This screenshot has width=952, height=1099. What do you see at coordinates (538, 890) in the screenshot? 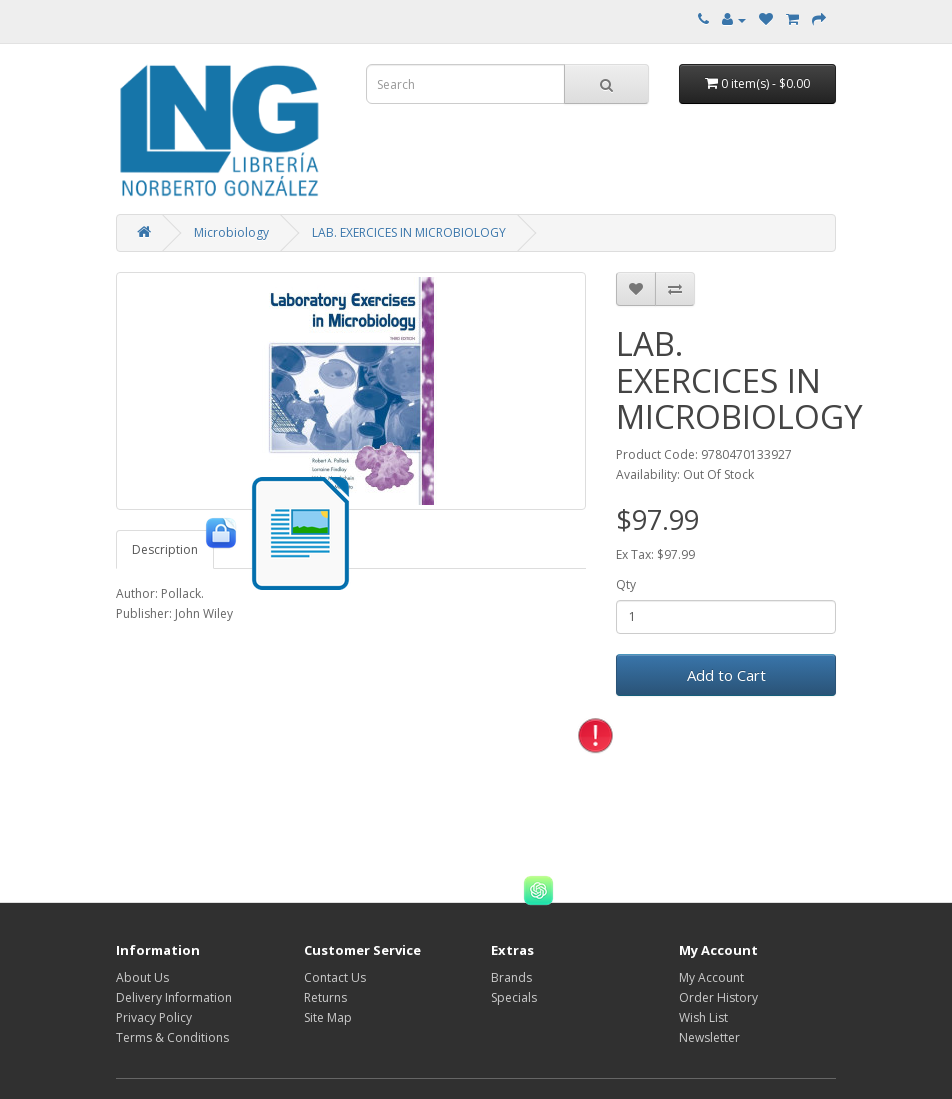
I see `open the OpenAI ChatGPT app` at bounding box center [538, 890].